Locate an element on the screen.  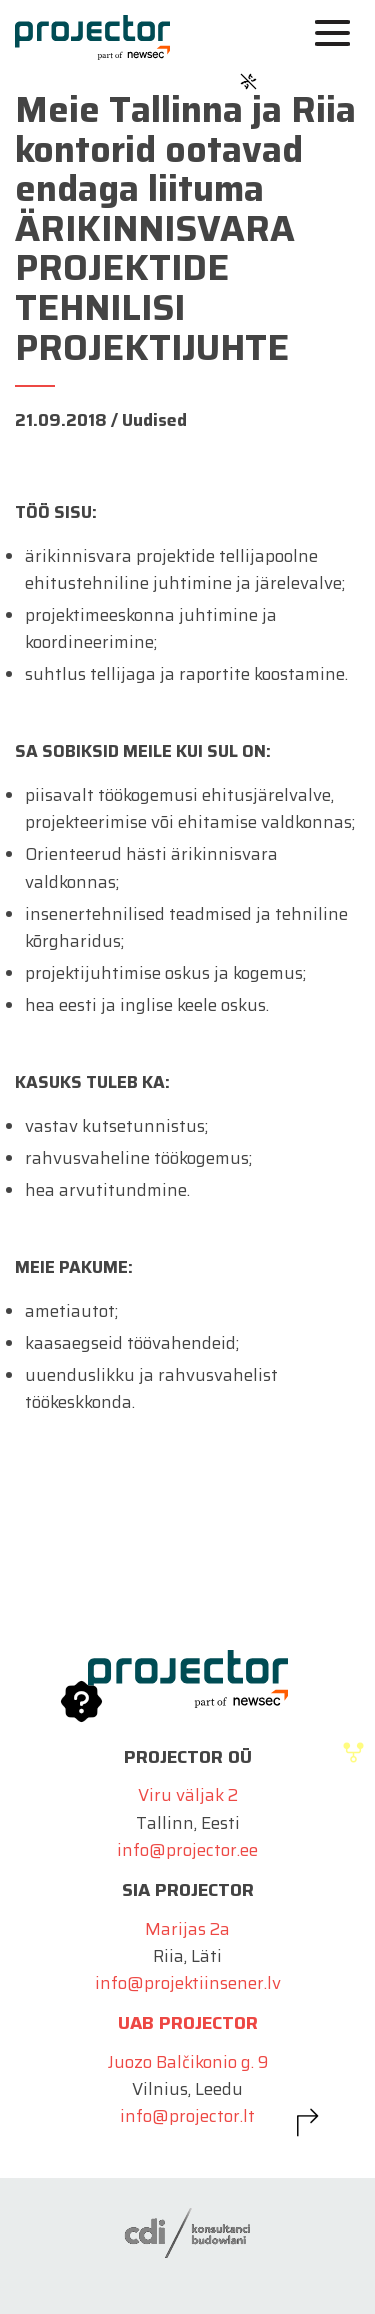
reply to a message is located at coordinates (305, 2122).